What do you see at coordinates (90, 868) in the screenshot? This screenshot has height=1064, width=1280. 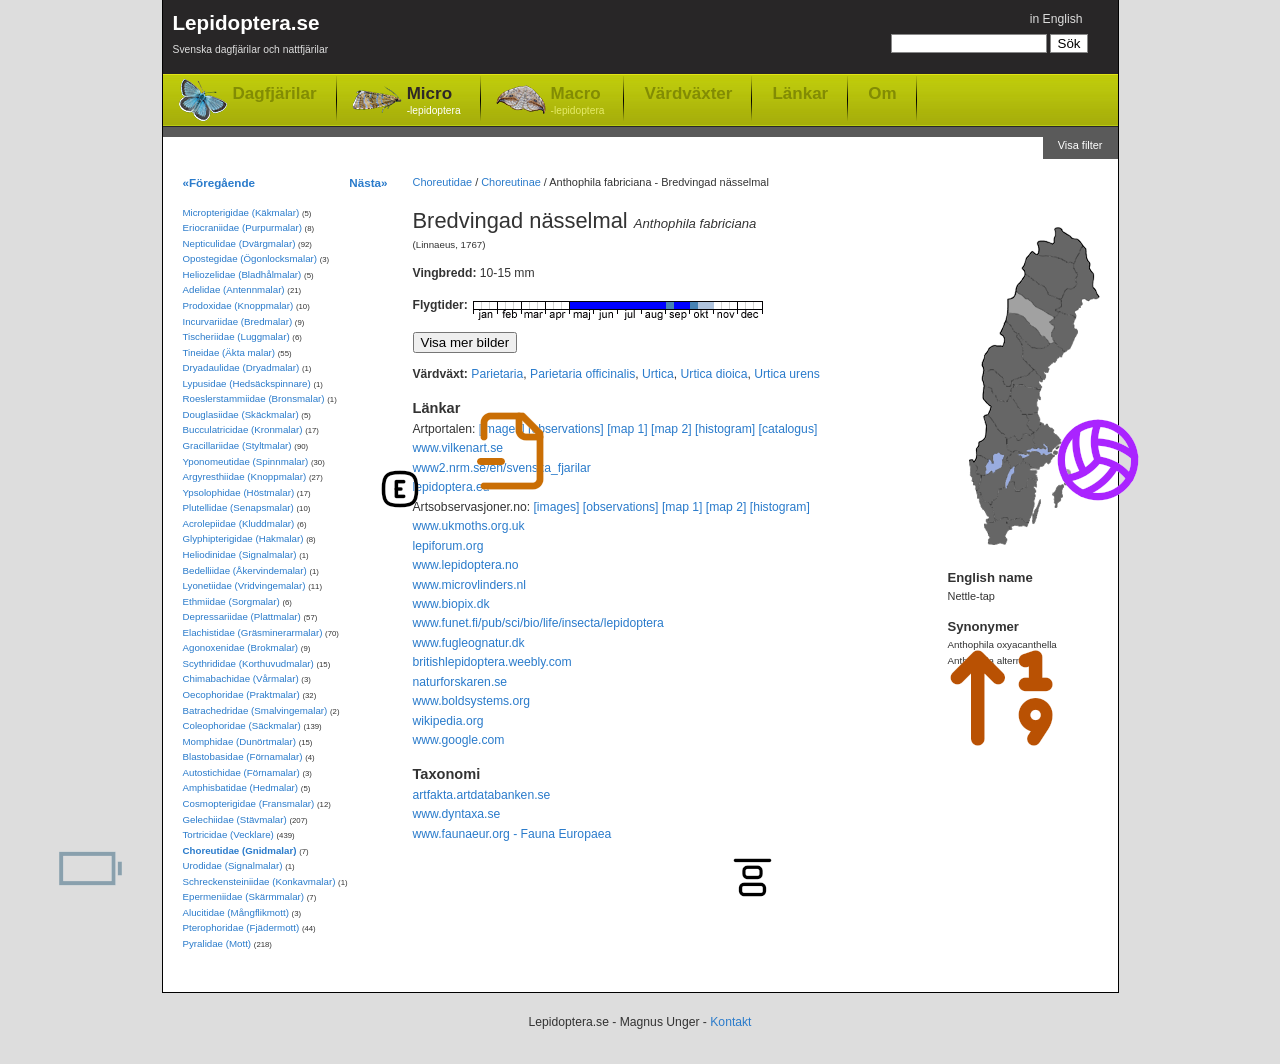 I see `indicates battery is completely drained` at bounding box center [90, 868].